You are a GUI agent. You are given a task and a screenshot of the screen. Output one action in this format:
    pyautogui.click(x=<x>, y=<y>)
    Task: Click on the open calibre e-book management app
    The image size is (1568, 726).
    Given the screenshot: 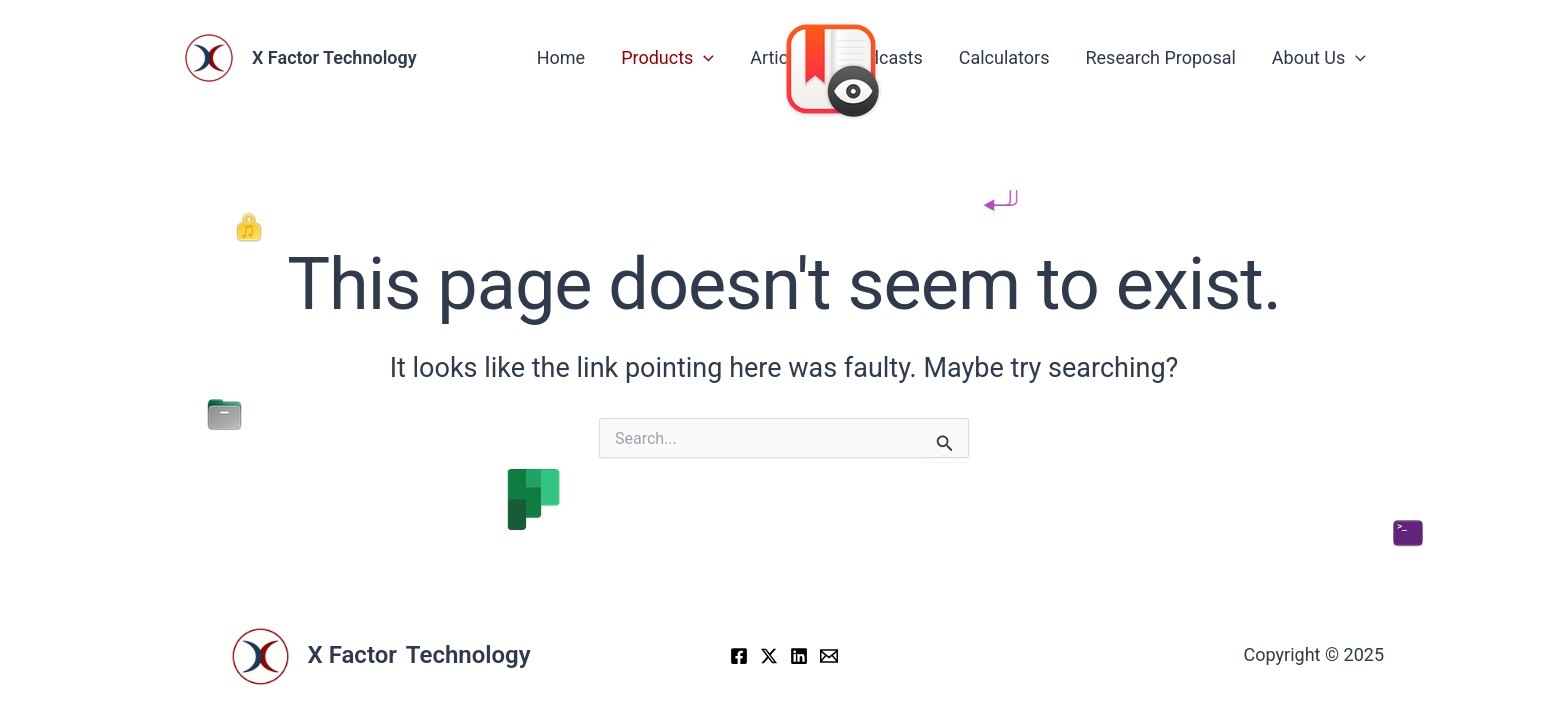 What is the action you would take?
    pyautogui.click(x=831, y=69)
    